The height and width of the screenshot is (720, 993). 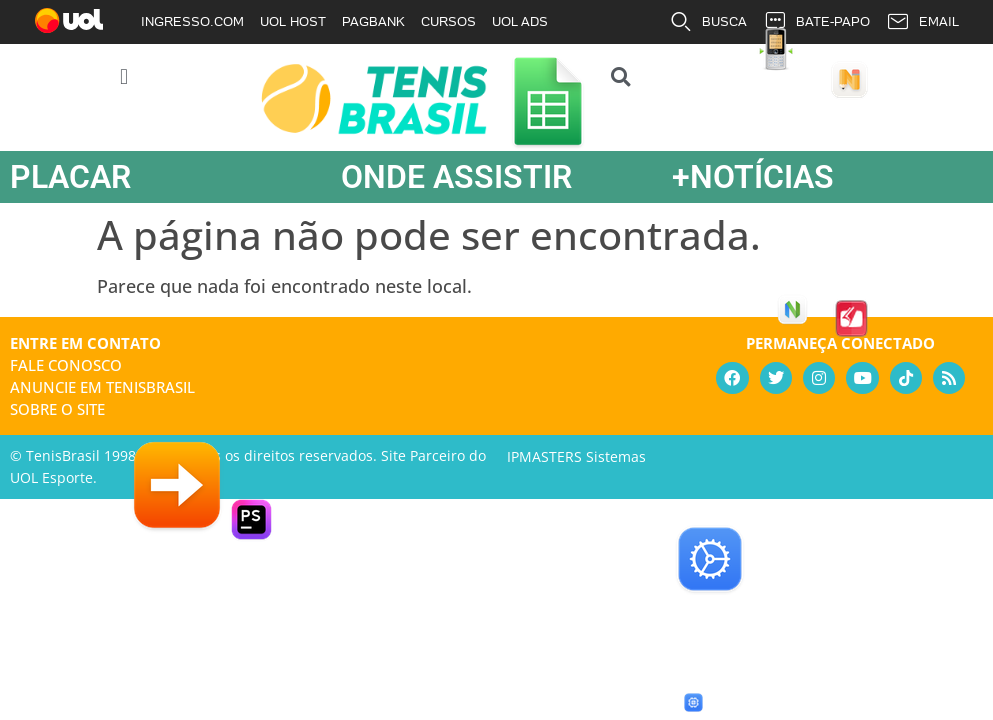 I want to click on open the Notable note-taking app, so click(x=849, y=79).